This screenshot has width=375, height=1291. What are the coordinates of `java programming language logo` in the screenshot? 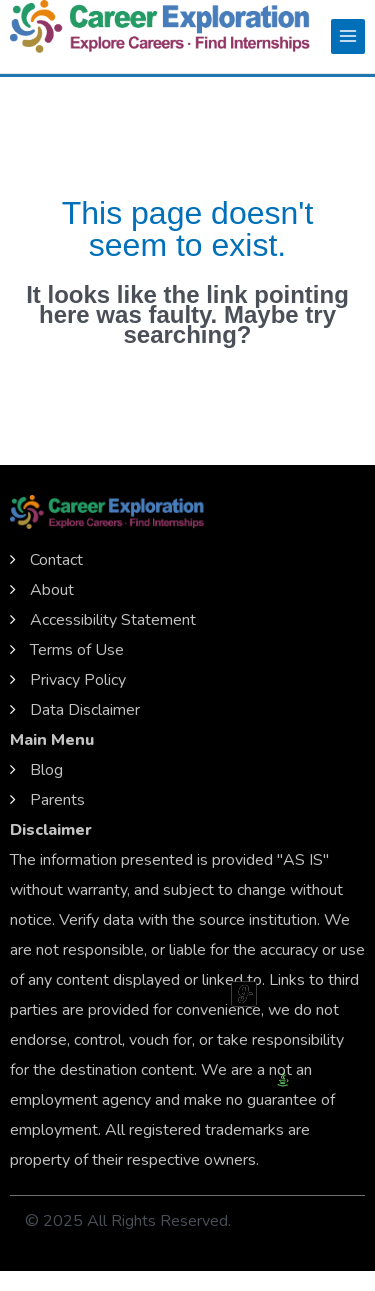 It's located at (283, 1079).